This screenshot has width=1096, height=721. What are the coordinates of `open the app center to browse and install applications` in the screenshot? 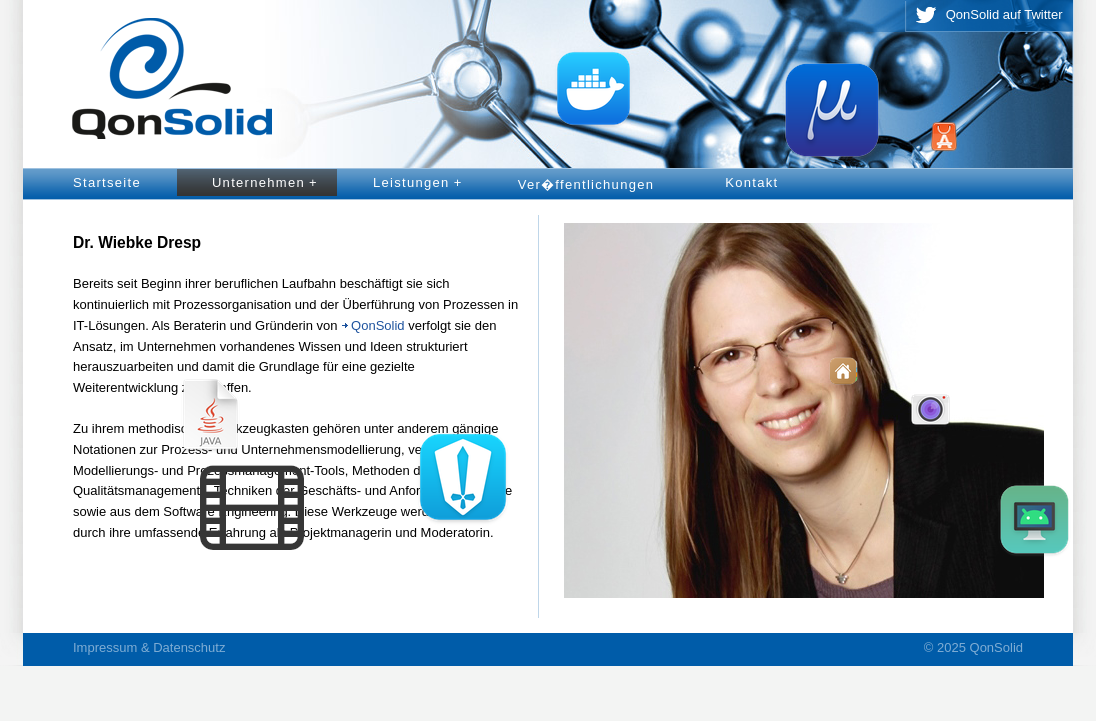 It's located at (944, 136).